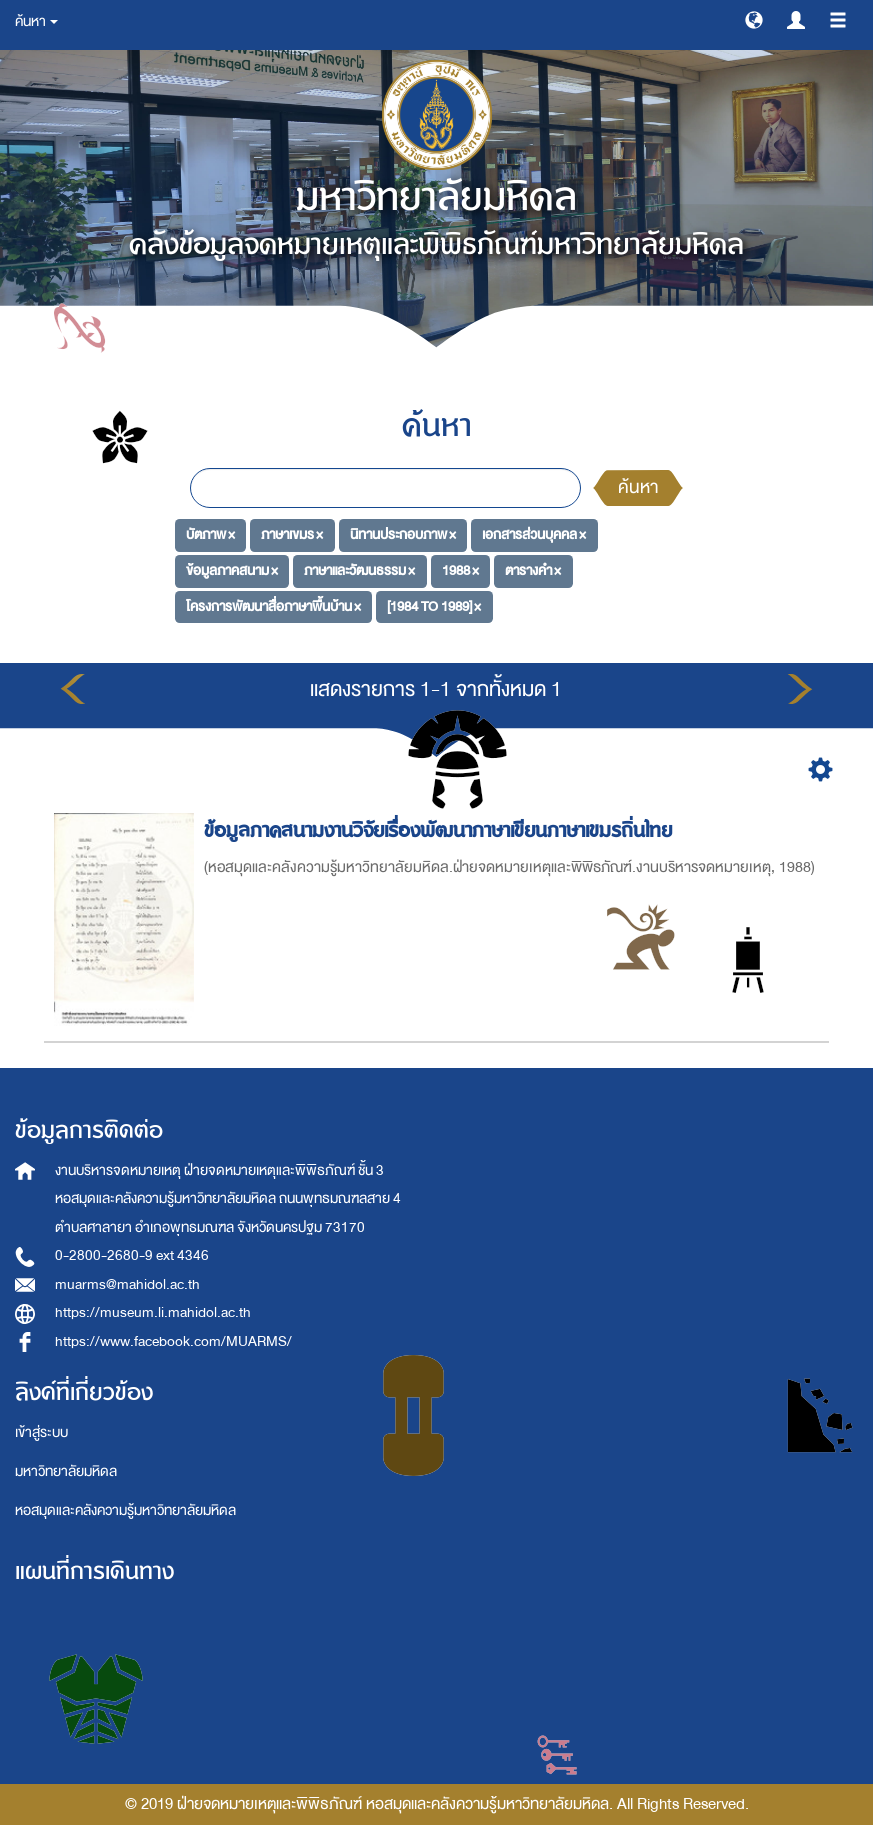 The width and height of the screenshot is (873, 1825). Describe the element at coordinates (748, 960) in the screenshot. I see `open drawing or painting tools` at that location.